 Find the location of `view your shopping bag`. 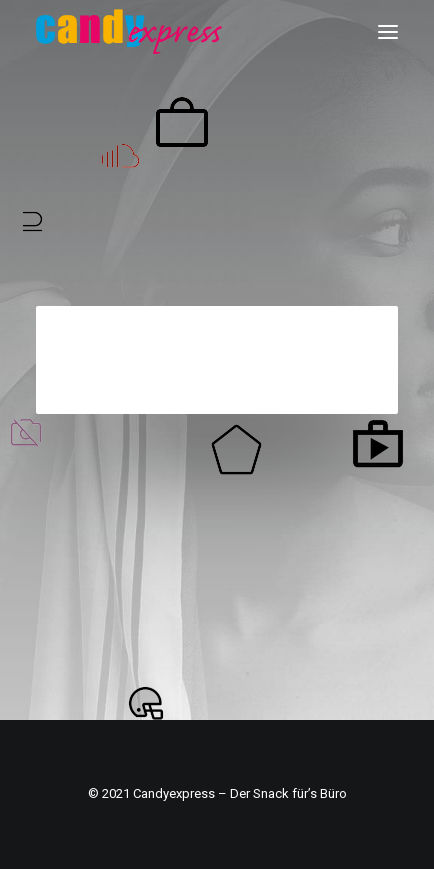

view your shopping bag is located at coordinates (182, 125).